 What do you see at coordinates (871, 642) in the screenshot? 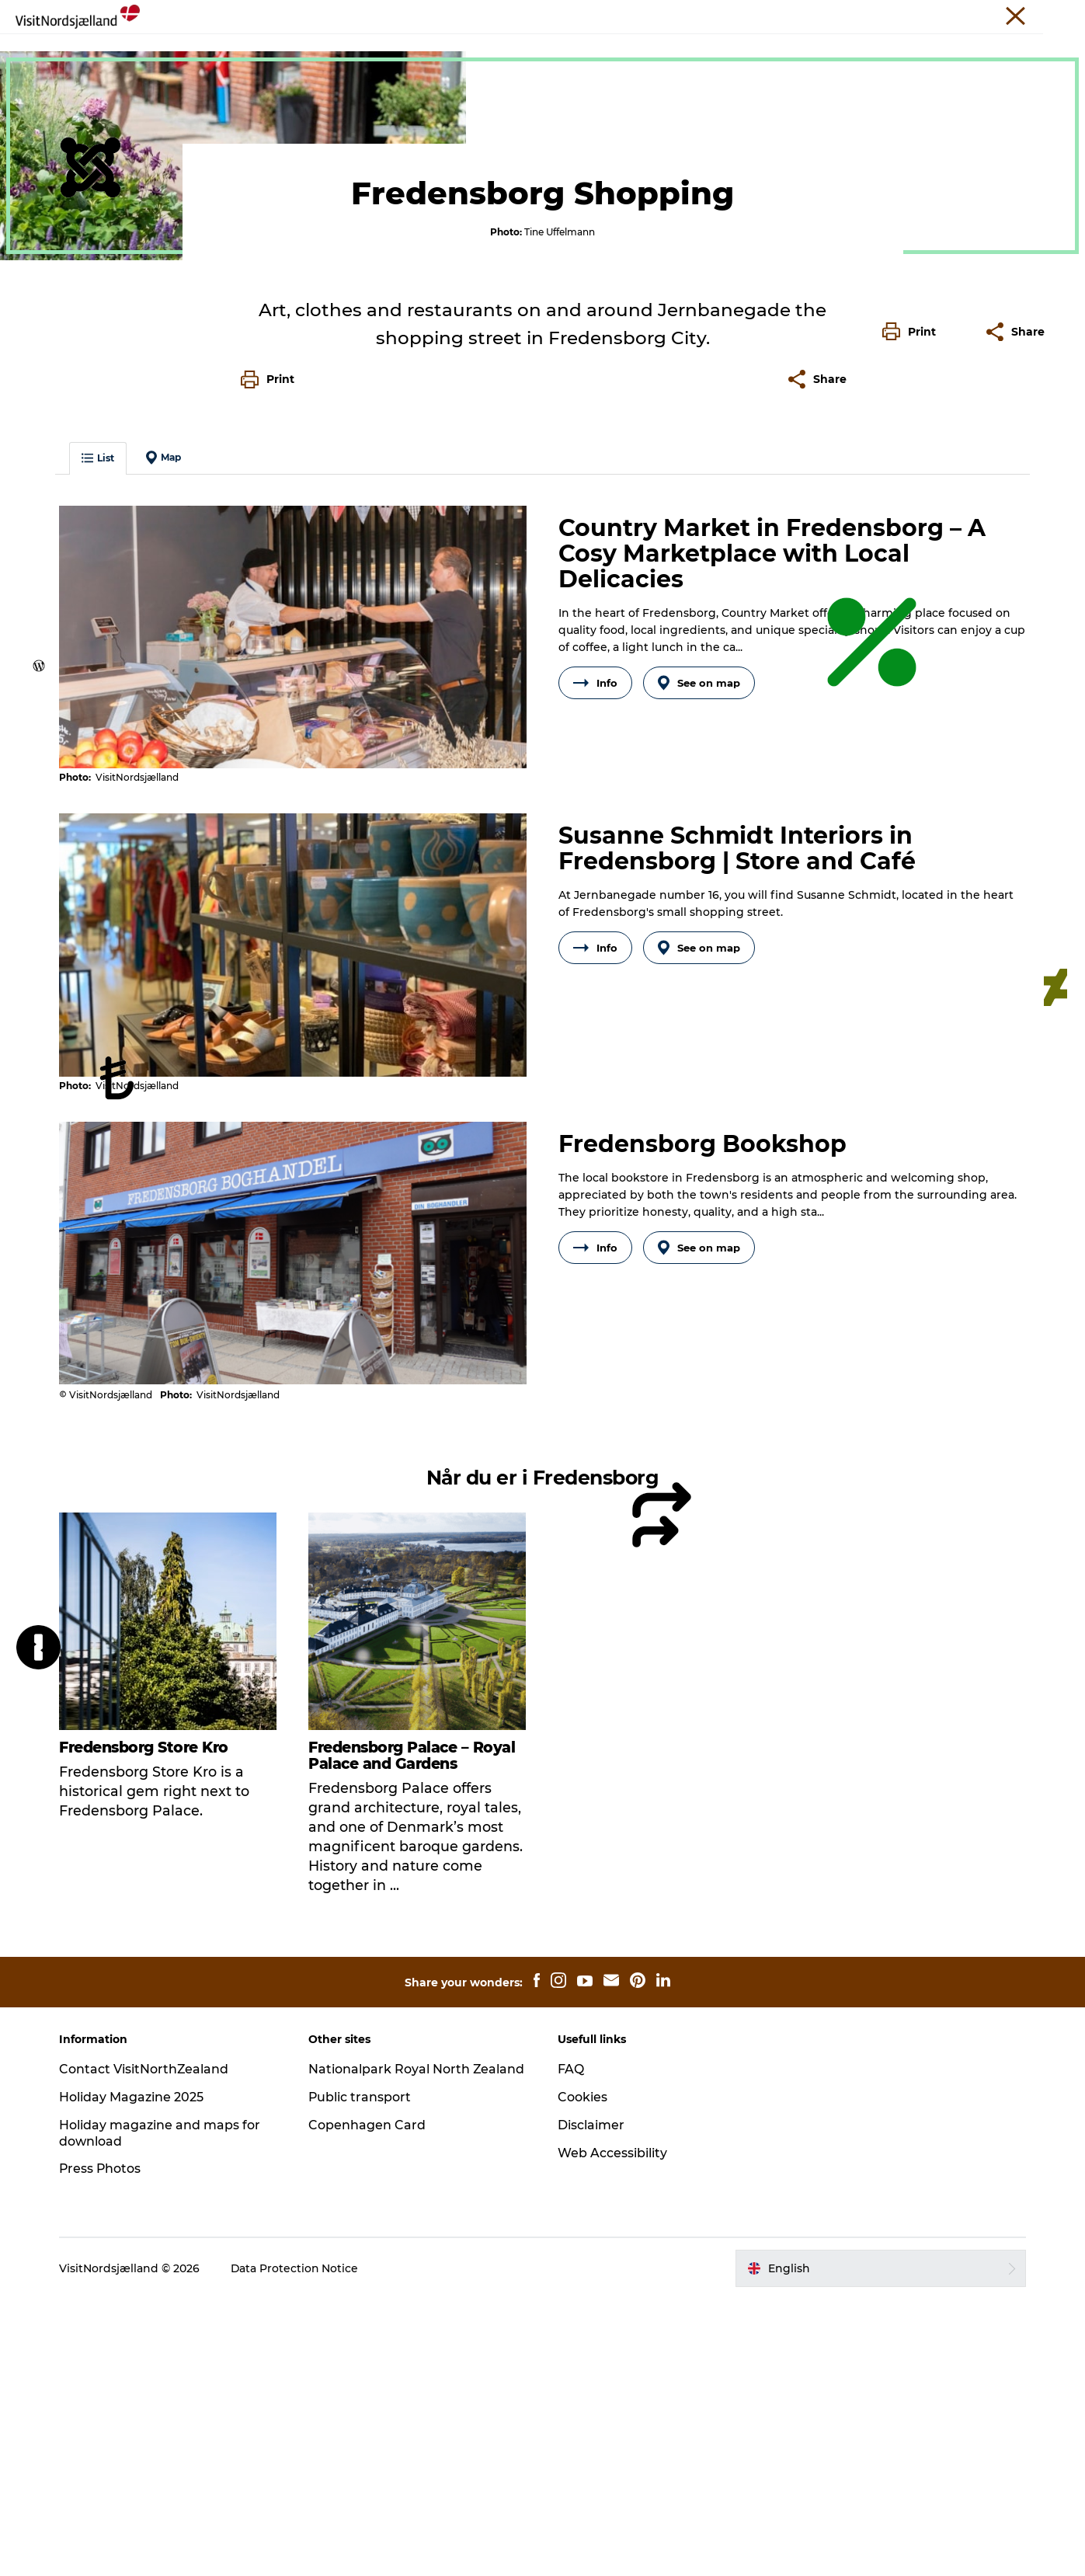
I see `view discount or sale information` at bounding box center [871, 642].